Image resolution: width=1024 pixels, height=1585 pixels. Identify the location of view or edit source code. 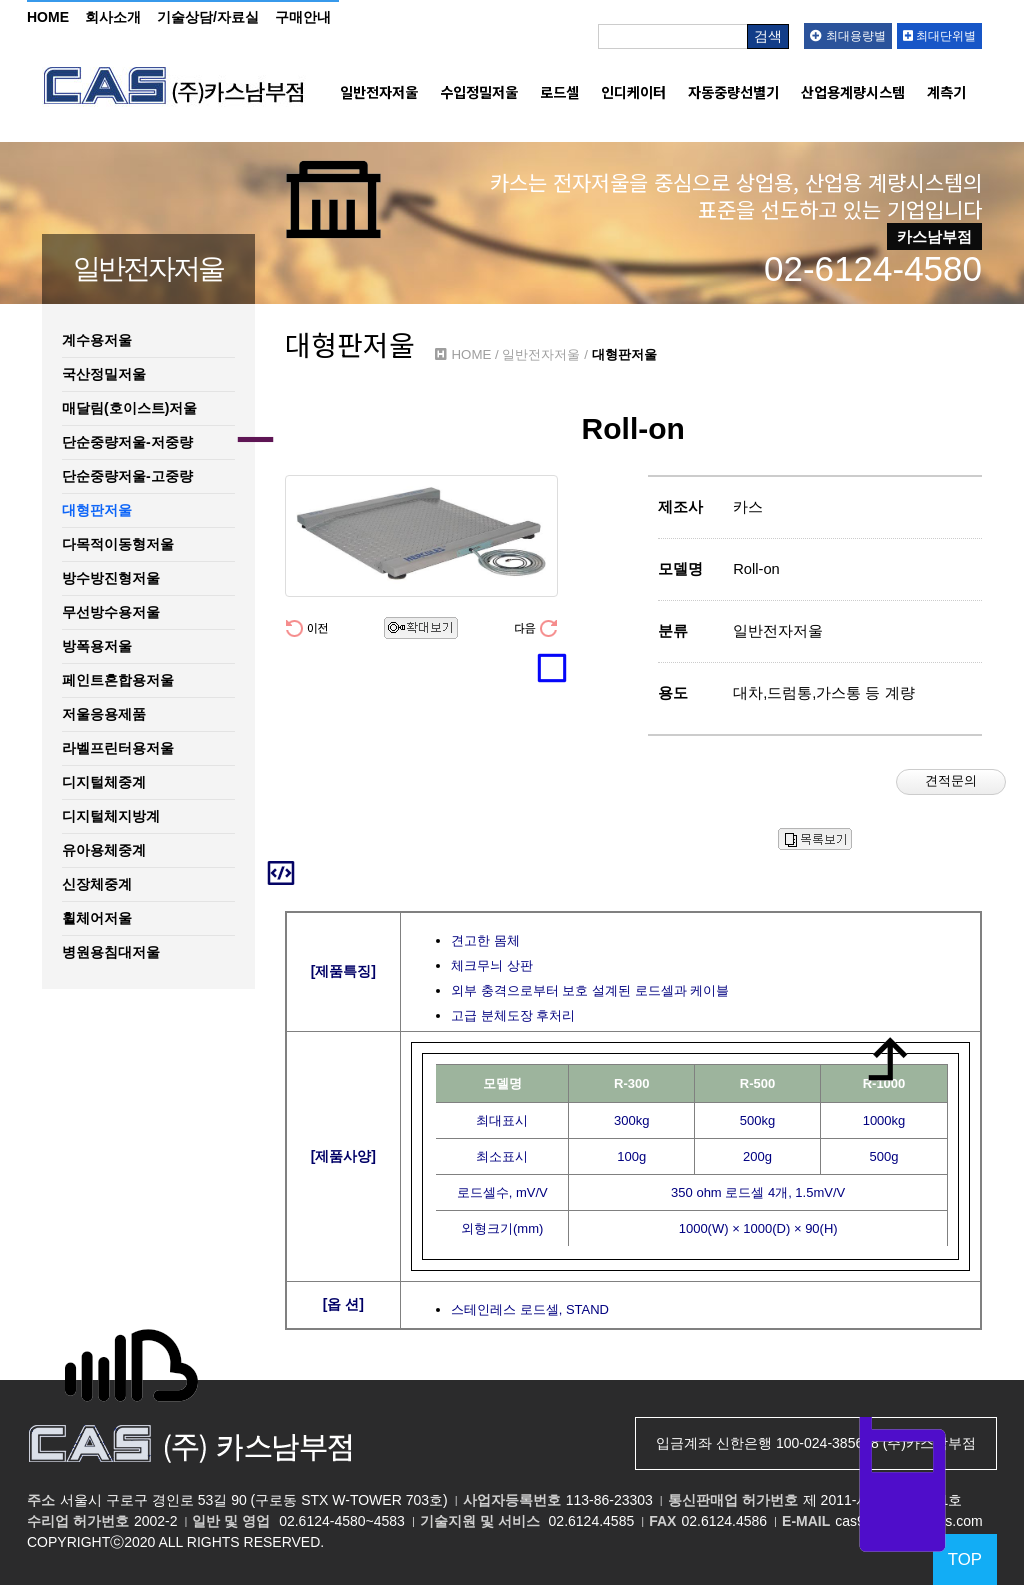
(281, 873).